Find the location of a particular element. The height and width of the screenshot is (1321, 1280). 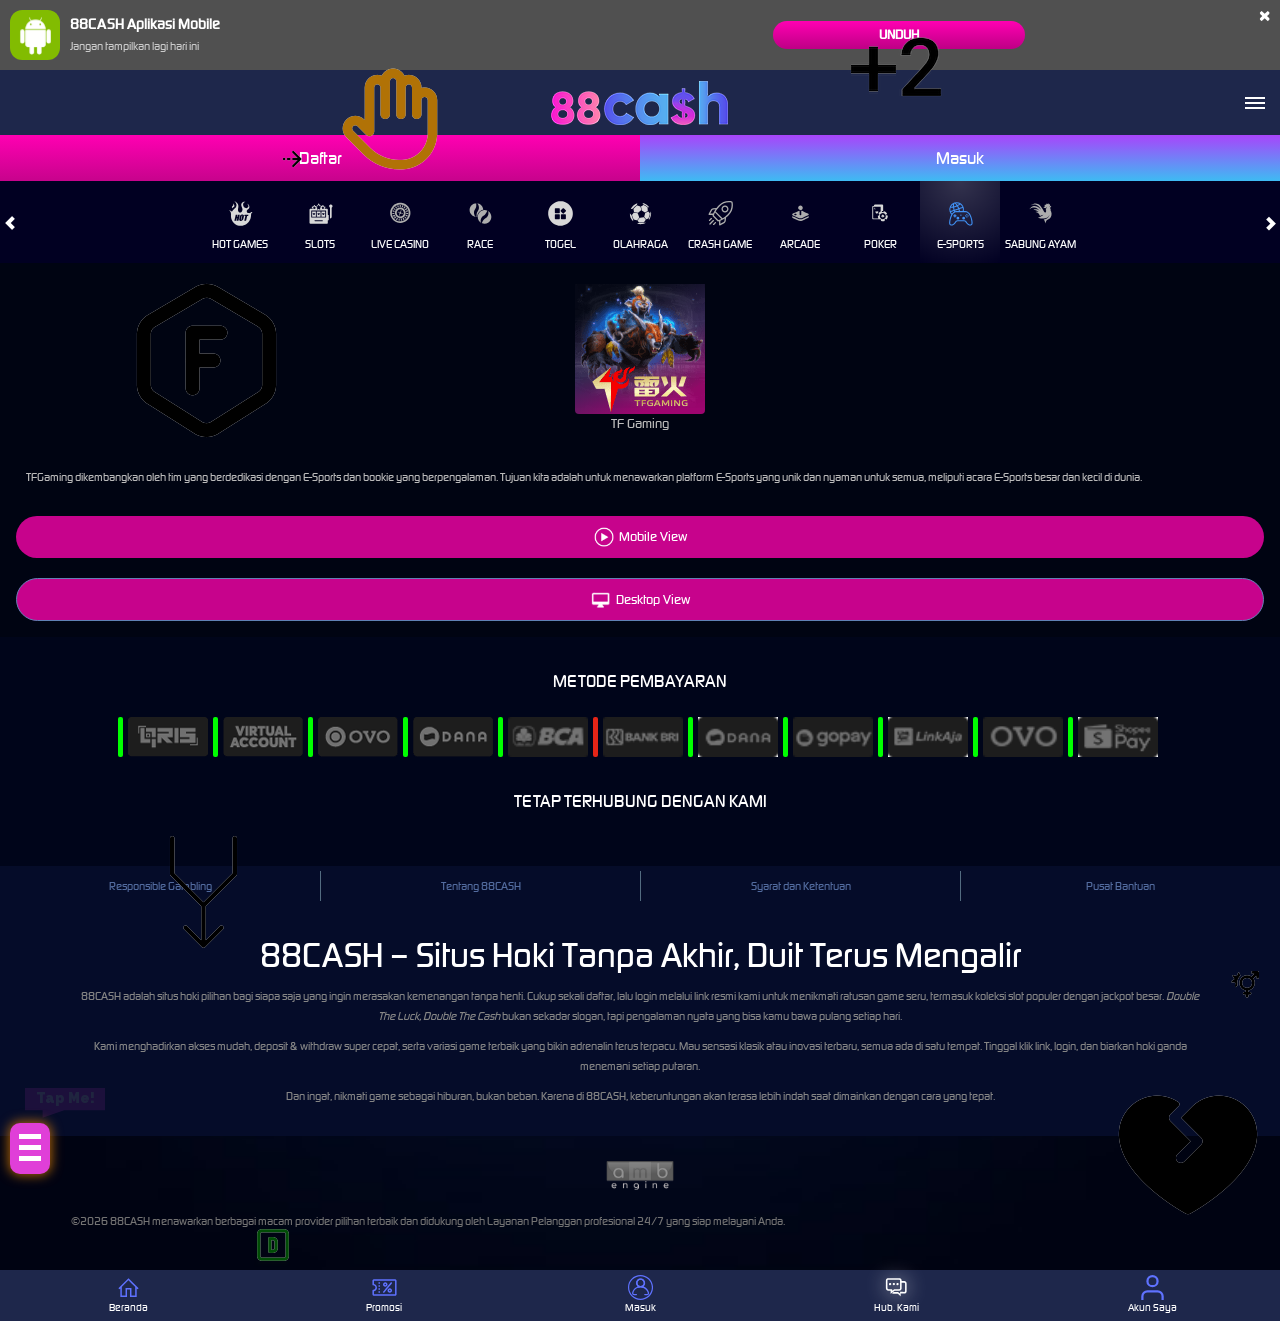

unlike or remove from favorites is located at coordinates (1188, 1150).